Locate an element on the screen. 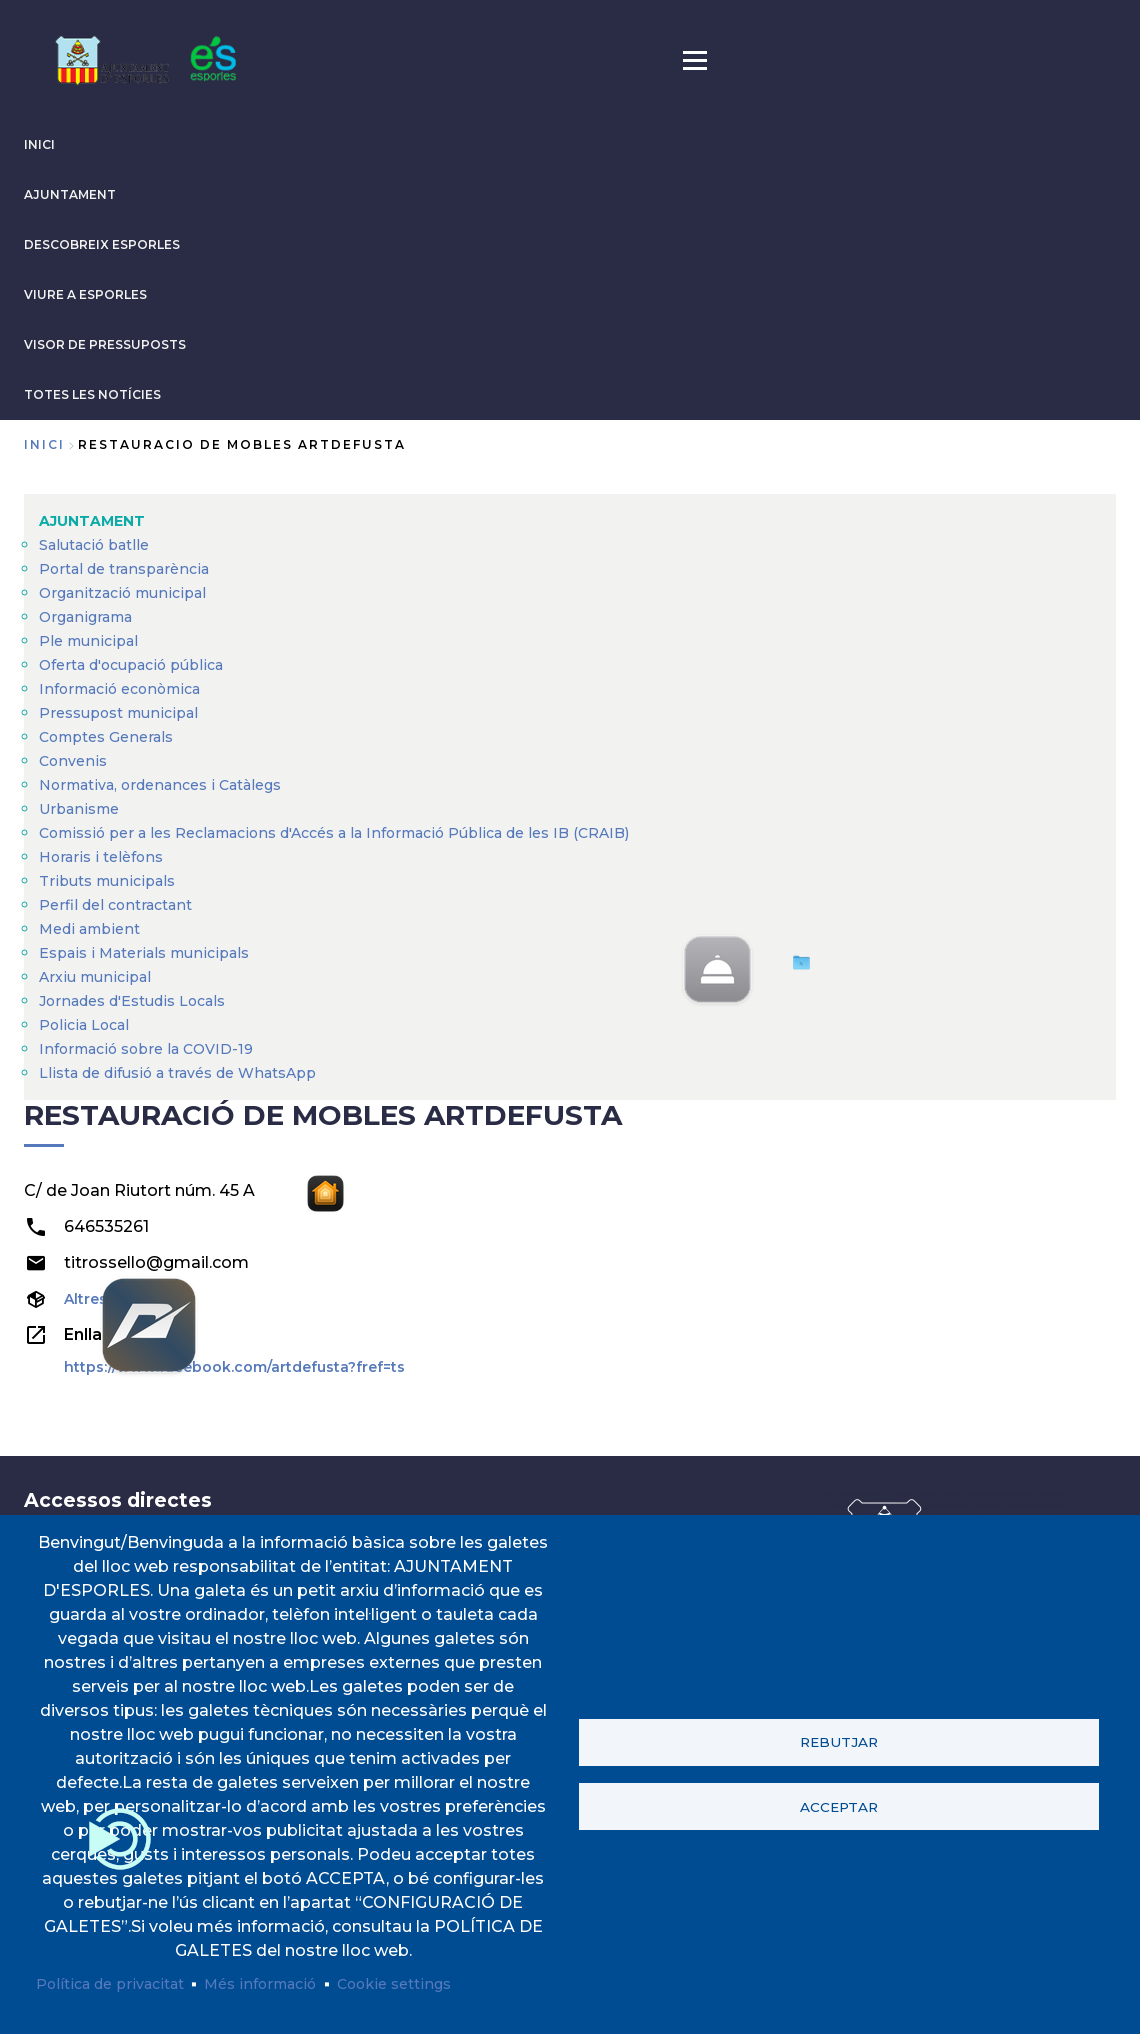 This screenshot has width=1140, height=2034. access session services preferences is located at coordinates (717, 970).